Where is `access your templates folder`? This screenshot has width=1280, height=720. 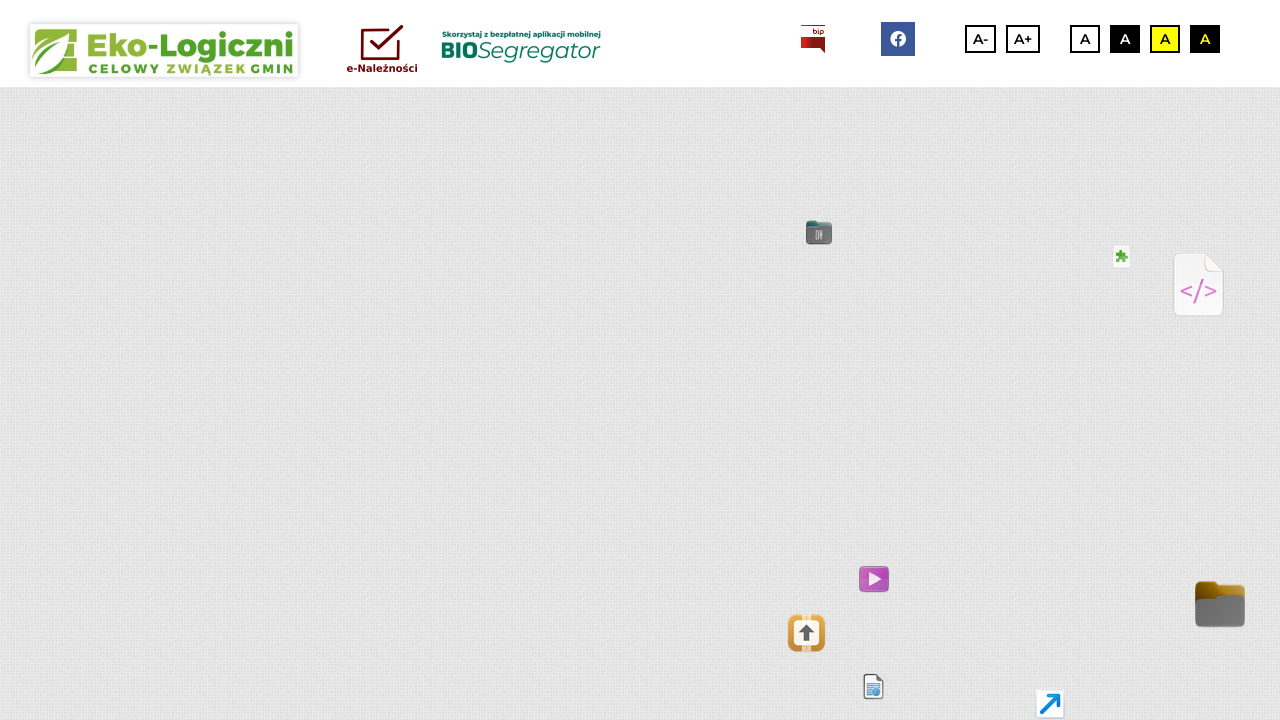 access your templates folder is located at coordinates (819, 232).